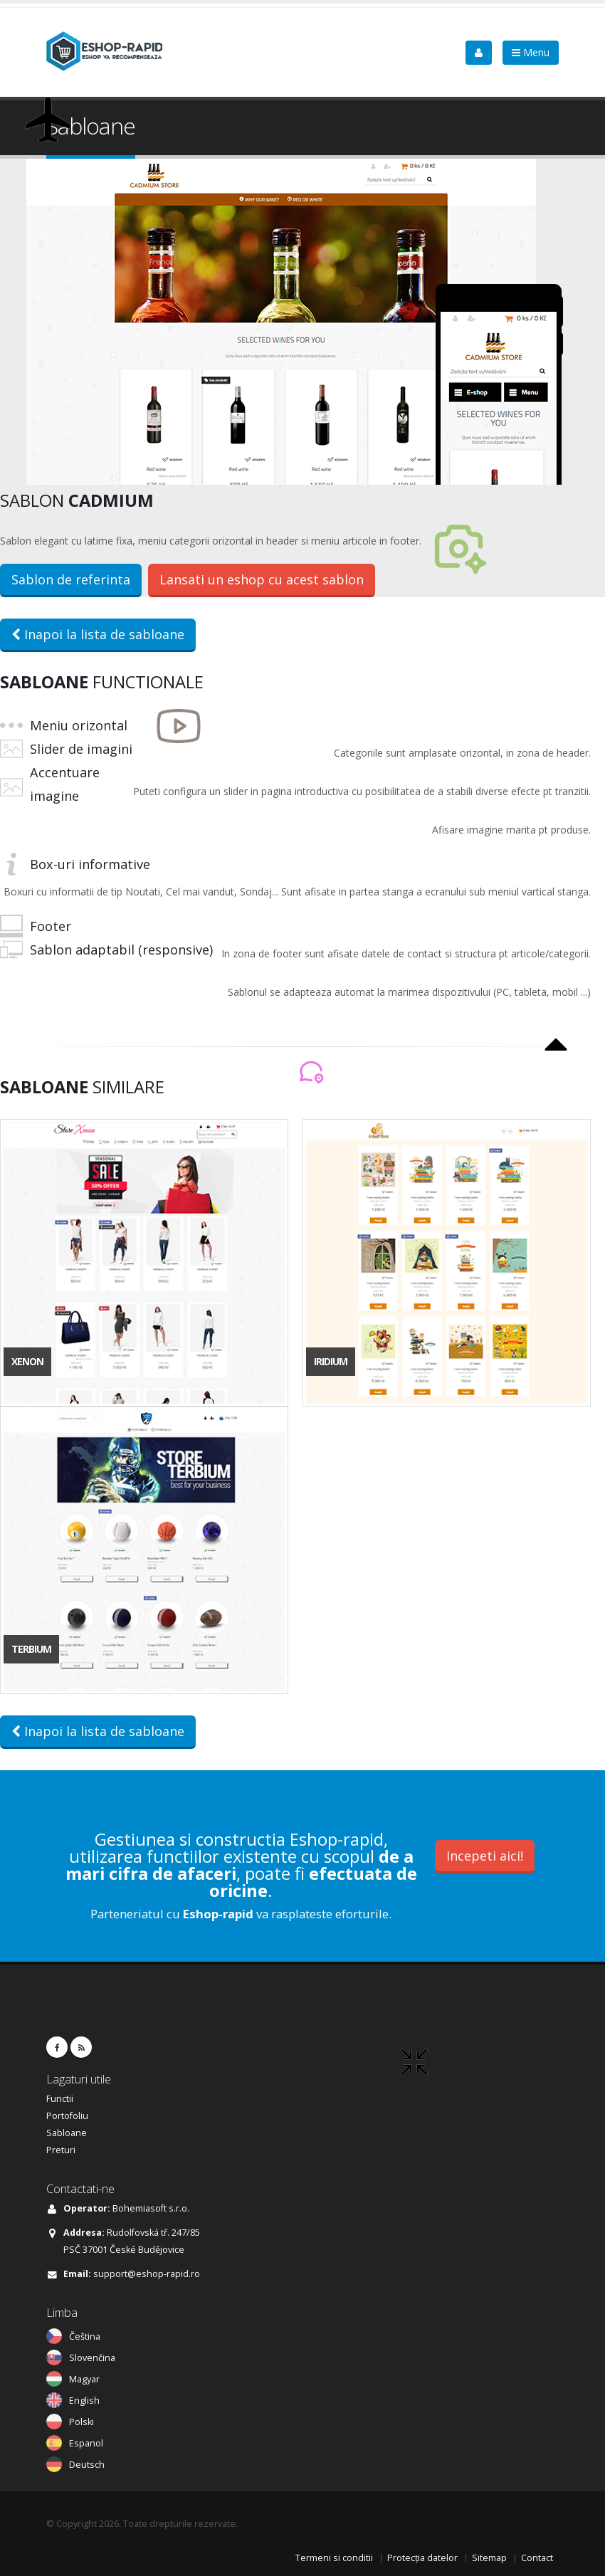  Describe the element at coordinates (311, 1071) in the screenshot. I see `pin a conversation to a location` at that location.